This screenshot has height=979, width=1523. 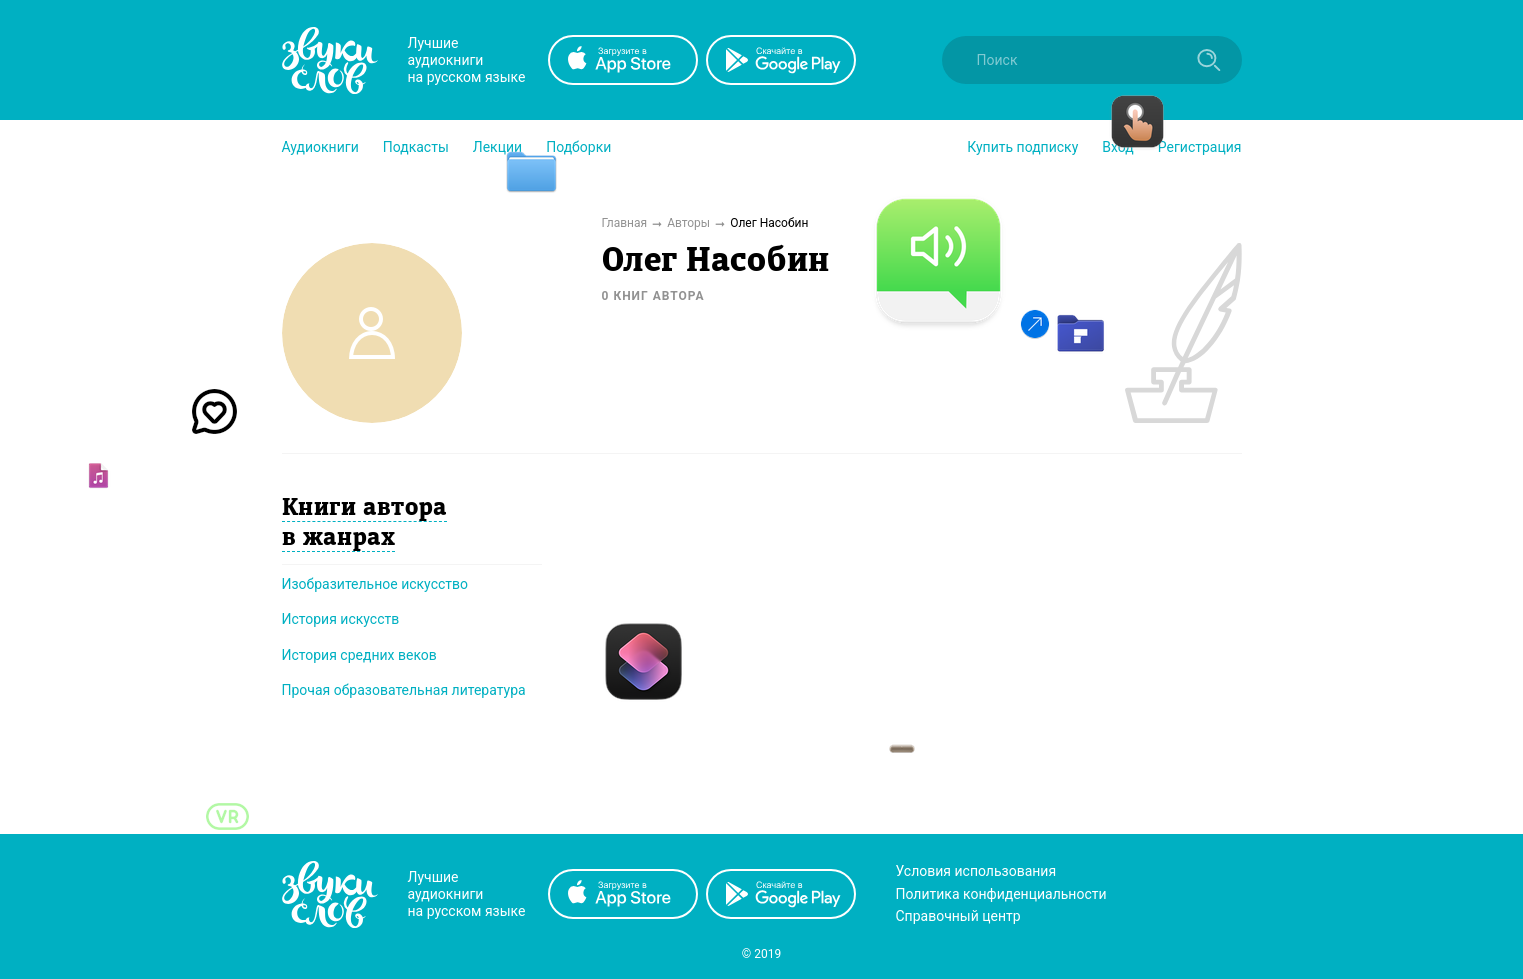 What do you see at coordinates (1137, 121) in the screenshot?
I see `touchscreen input settings` at bounding box center [1137, 121].